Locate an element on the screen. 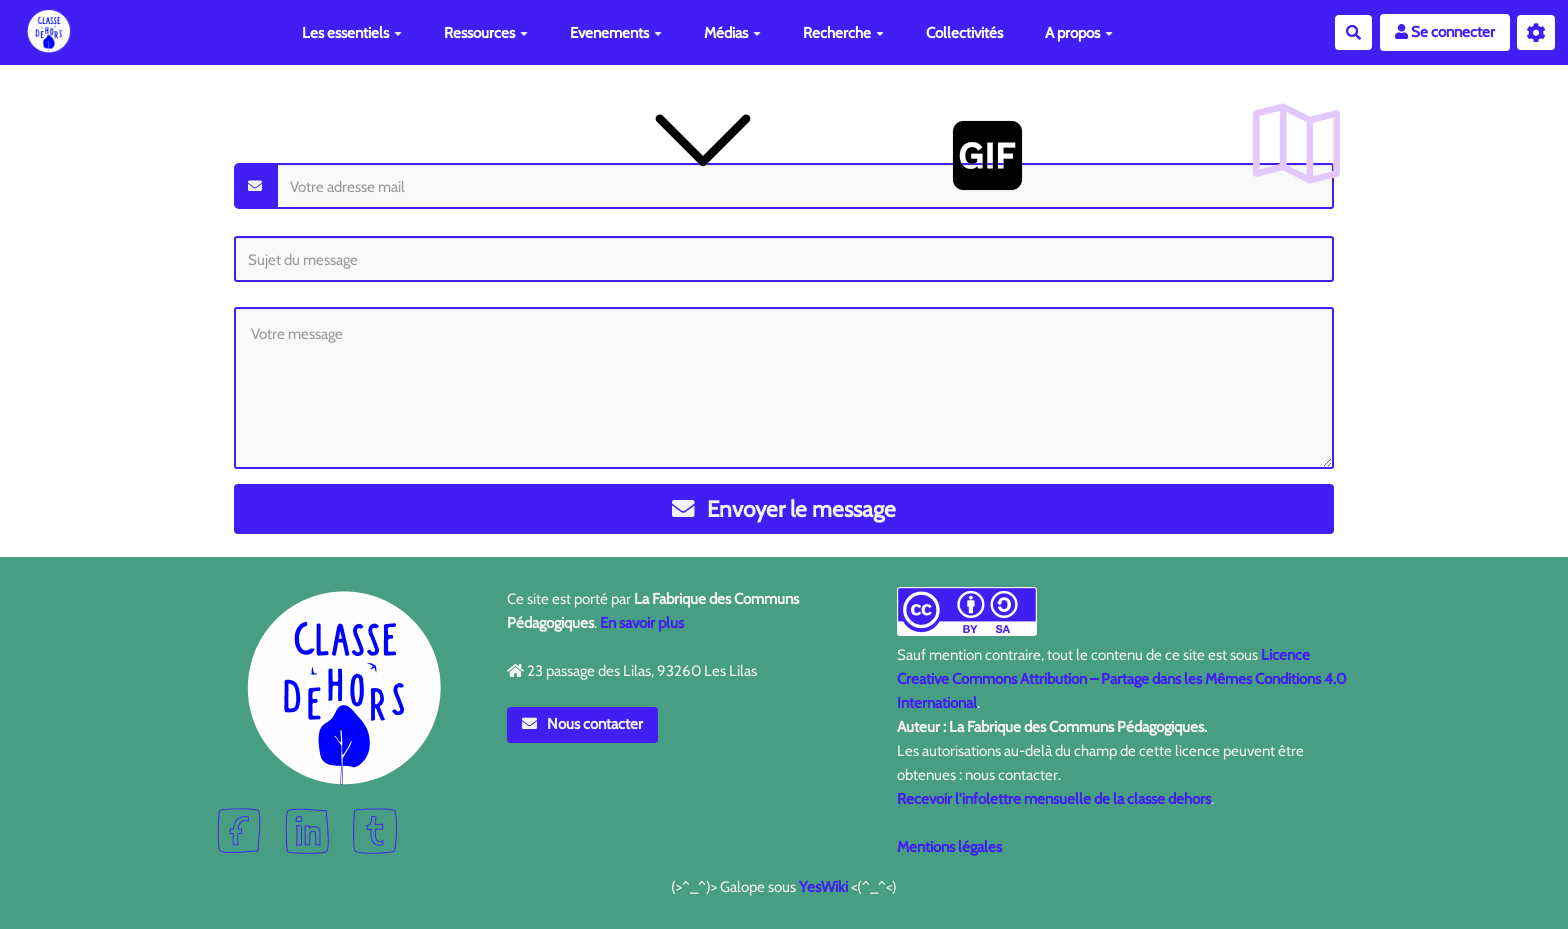  insert a GIF into your message is located at coordinates (987, 155).